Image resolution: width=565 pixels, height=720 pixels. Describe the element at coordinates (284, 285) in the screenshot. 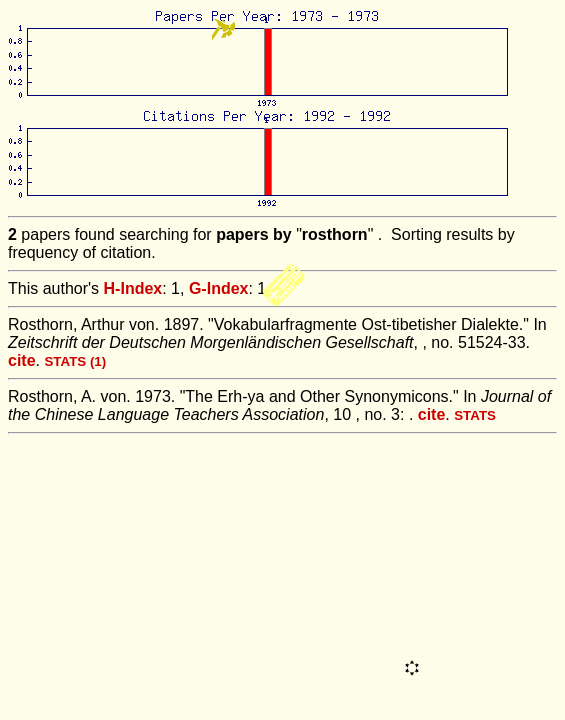

I see `view your boarding pass` at that location.